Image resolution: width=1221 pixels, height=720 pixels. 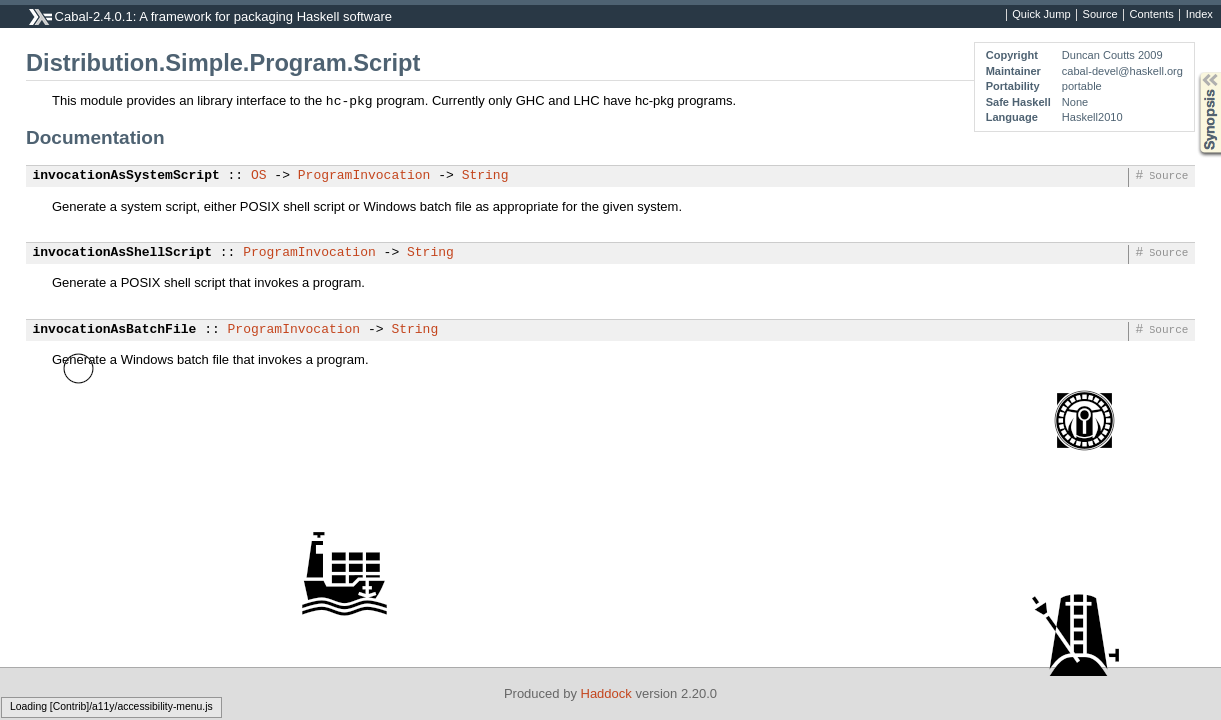 I want to click on set tempo or timing for music playback, so click(x=1078, y=629).